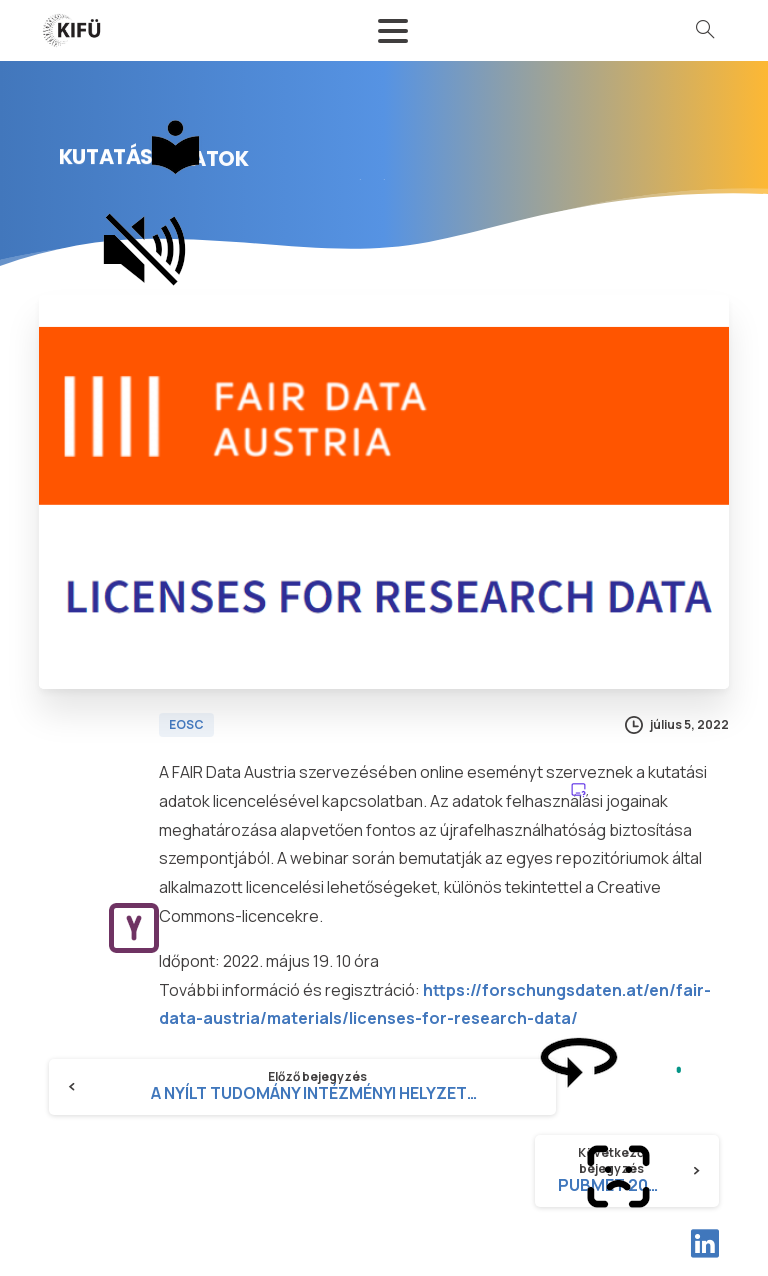  What do you see at coordinates (702, 1051) in the screenshot?
I see `indicates no cellular signal available` at bounding box center [702, 1051].